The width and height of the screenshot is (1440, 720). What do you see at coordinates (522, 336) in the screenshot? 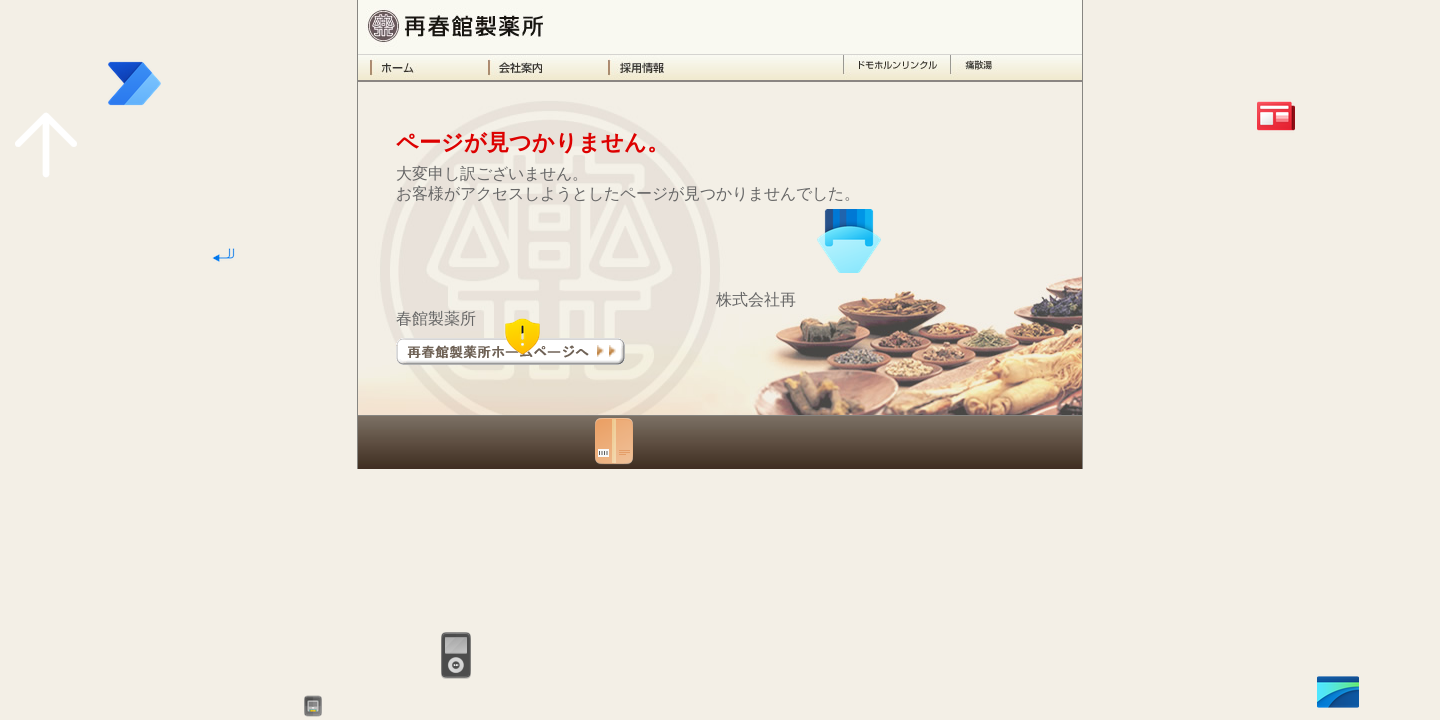
I see `indicates a security warning or alert` at bounding box center [522, 336].